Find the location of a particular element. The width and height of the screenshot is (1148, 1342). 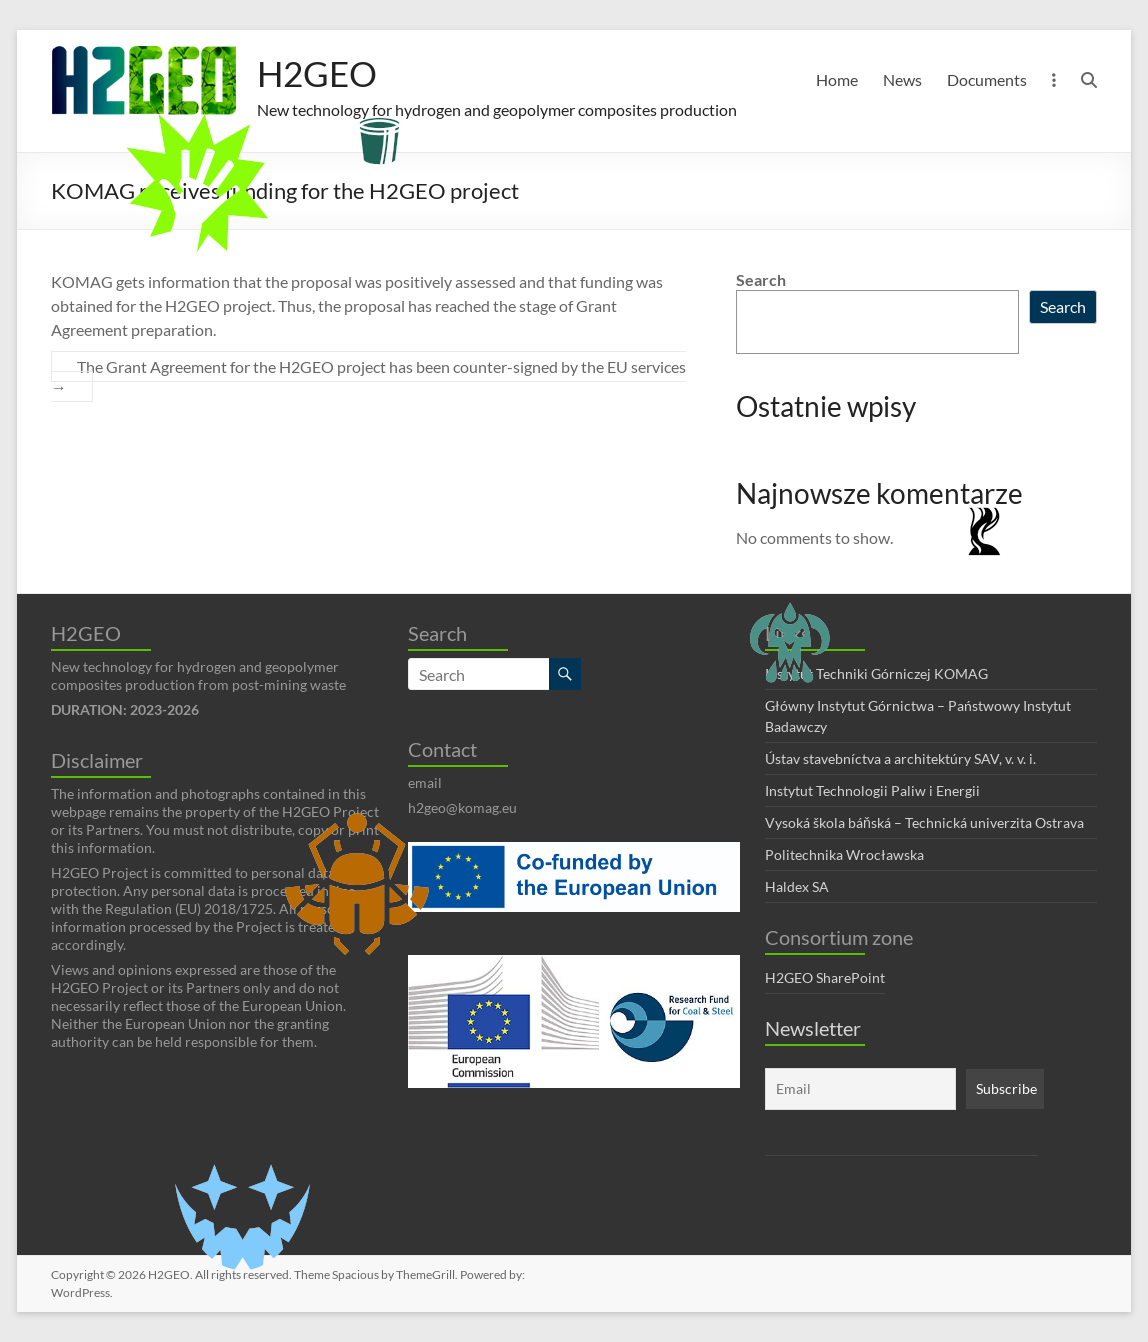

give a high-five or celebrate with another player is located at coordinates (197, 185).